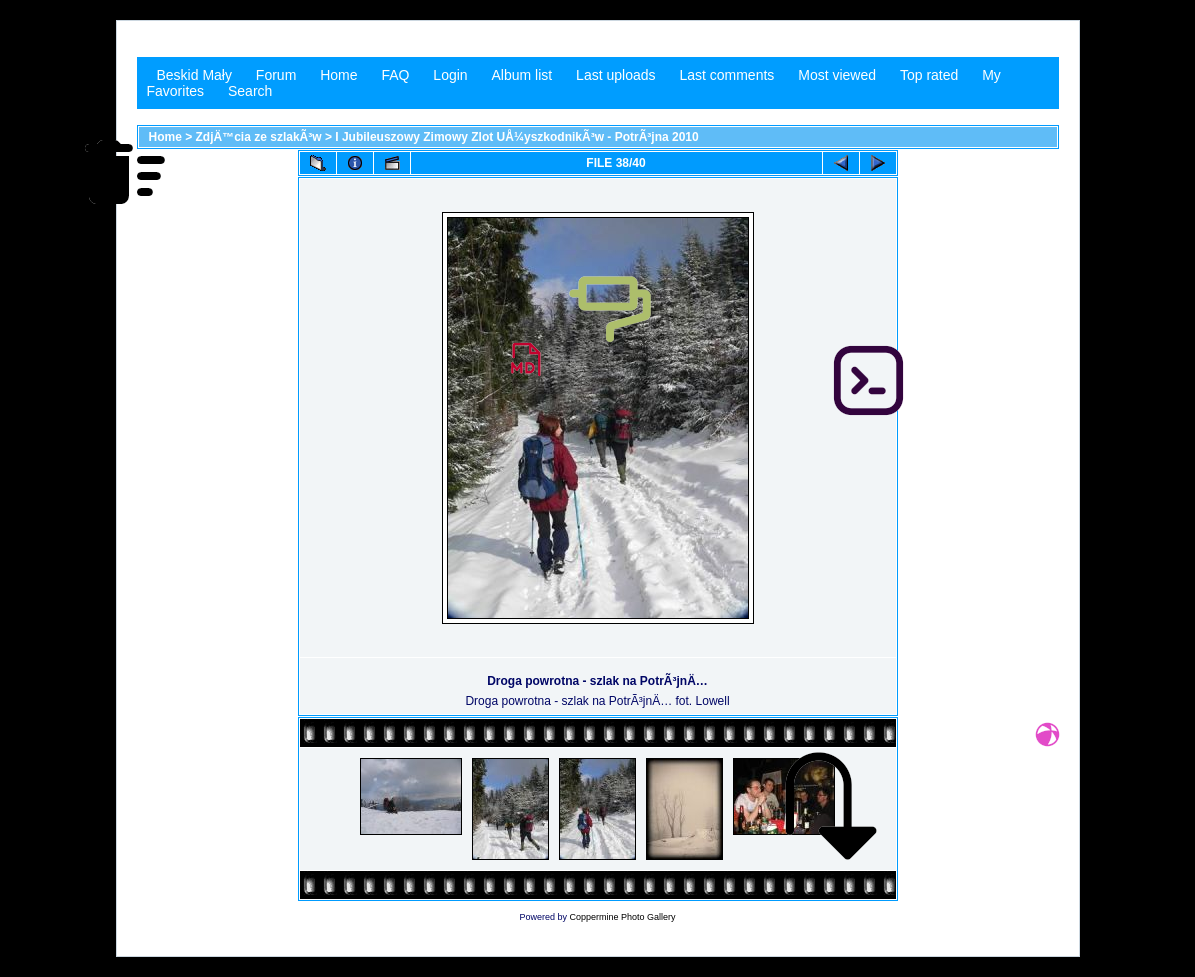 The width and height of the screenshot is (1195, 977). I want to click on customize theme or appearance settings, so click(610, 304).